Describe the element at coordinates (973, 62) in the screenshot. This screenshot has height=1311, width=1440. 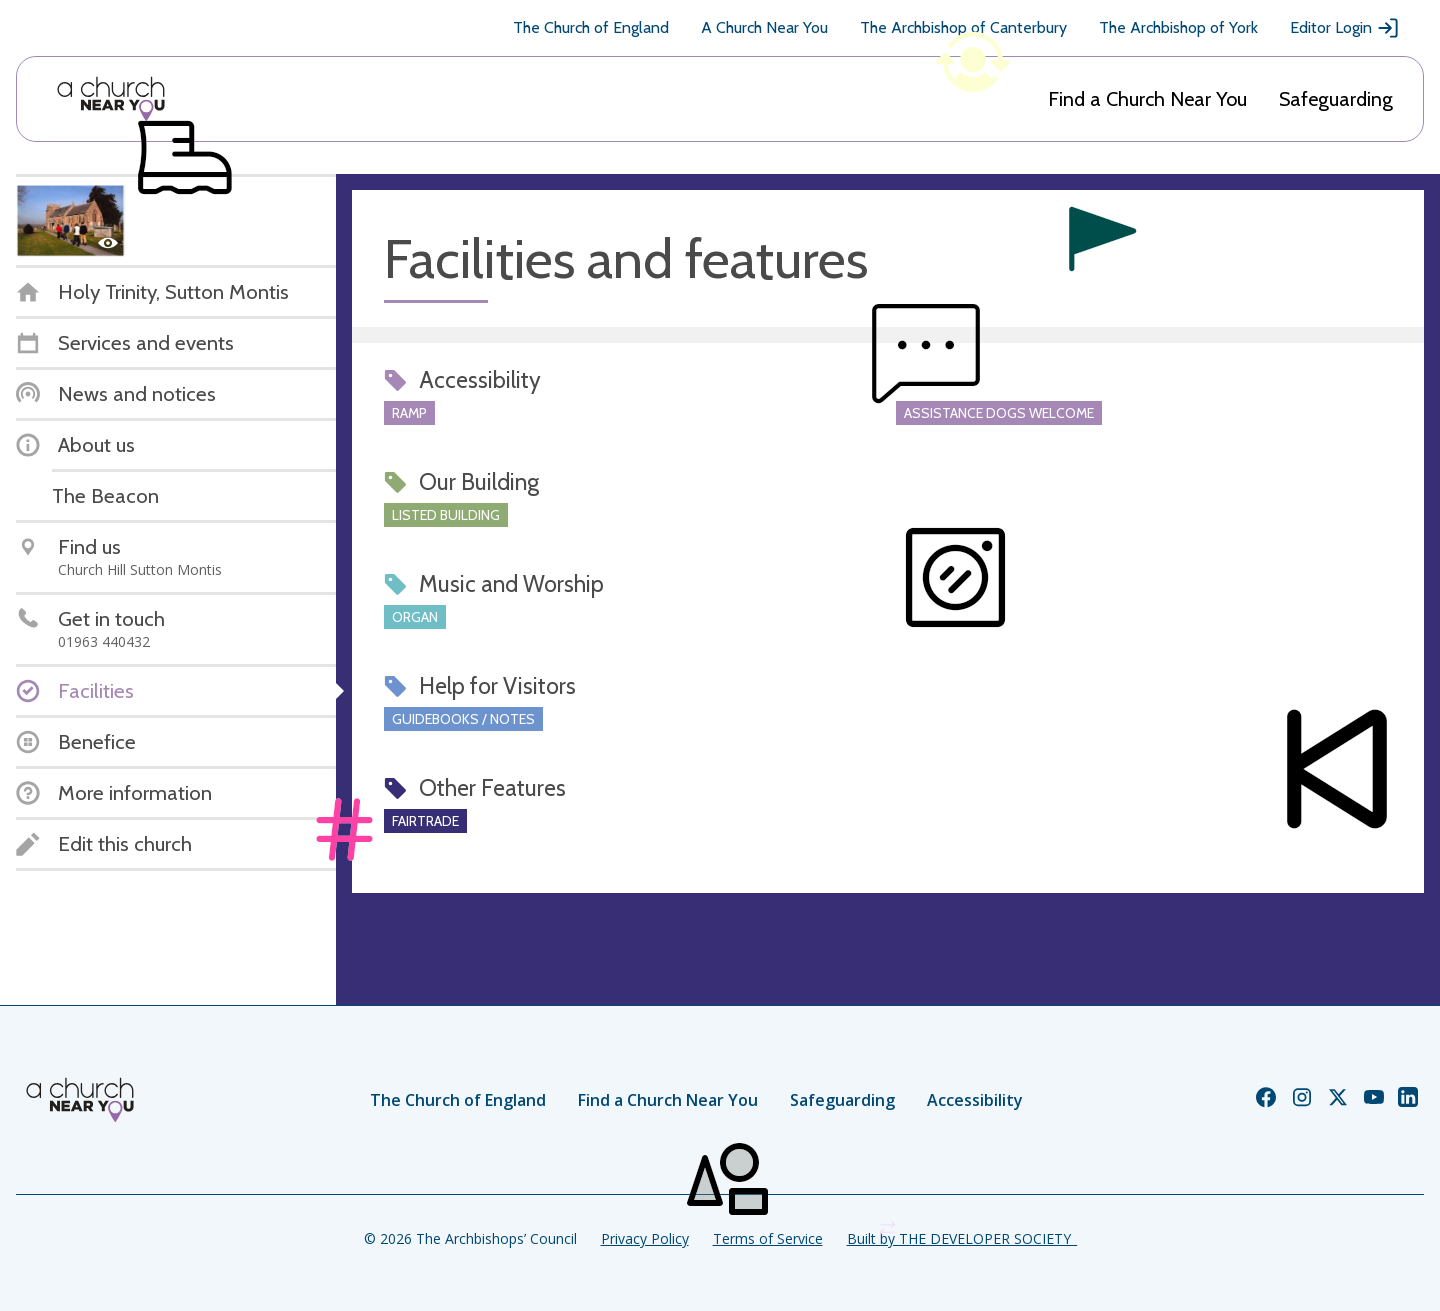
I see `switch between user accounts` at that location.